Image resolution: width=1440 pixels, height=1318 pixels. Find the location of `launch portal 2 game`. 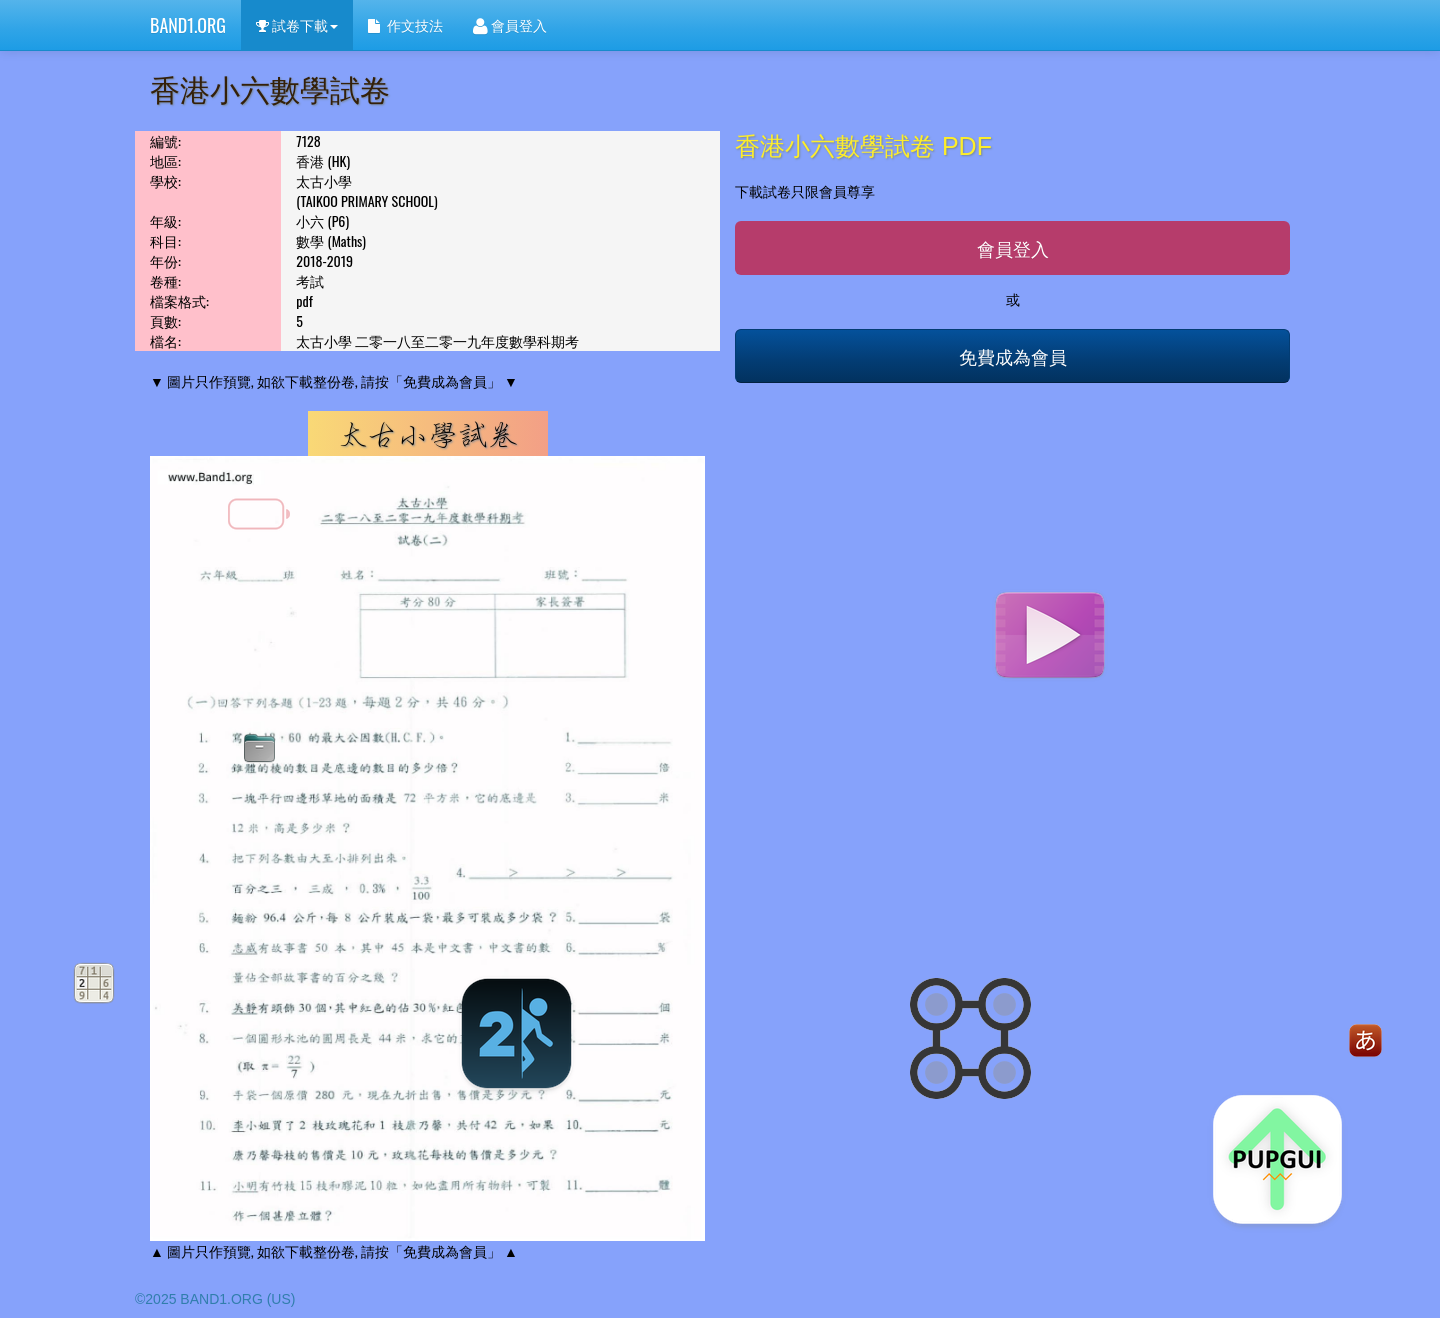

launch portal 2 game is located at coordinates (516, 1033).